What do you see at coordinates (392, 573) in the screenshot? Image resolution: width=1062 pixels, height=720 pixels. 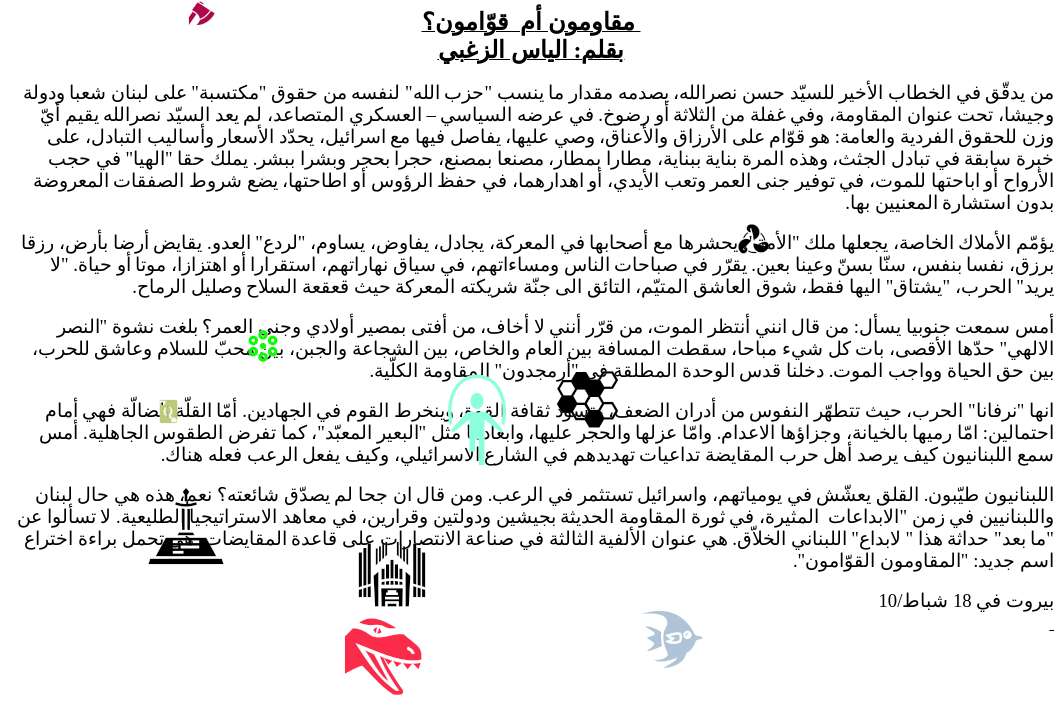 I see `access organ or church music settings` at bounding box center [392, 573].